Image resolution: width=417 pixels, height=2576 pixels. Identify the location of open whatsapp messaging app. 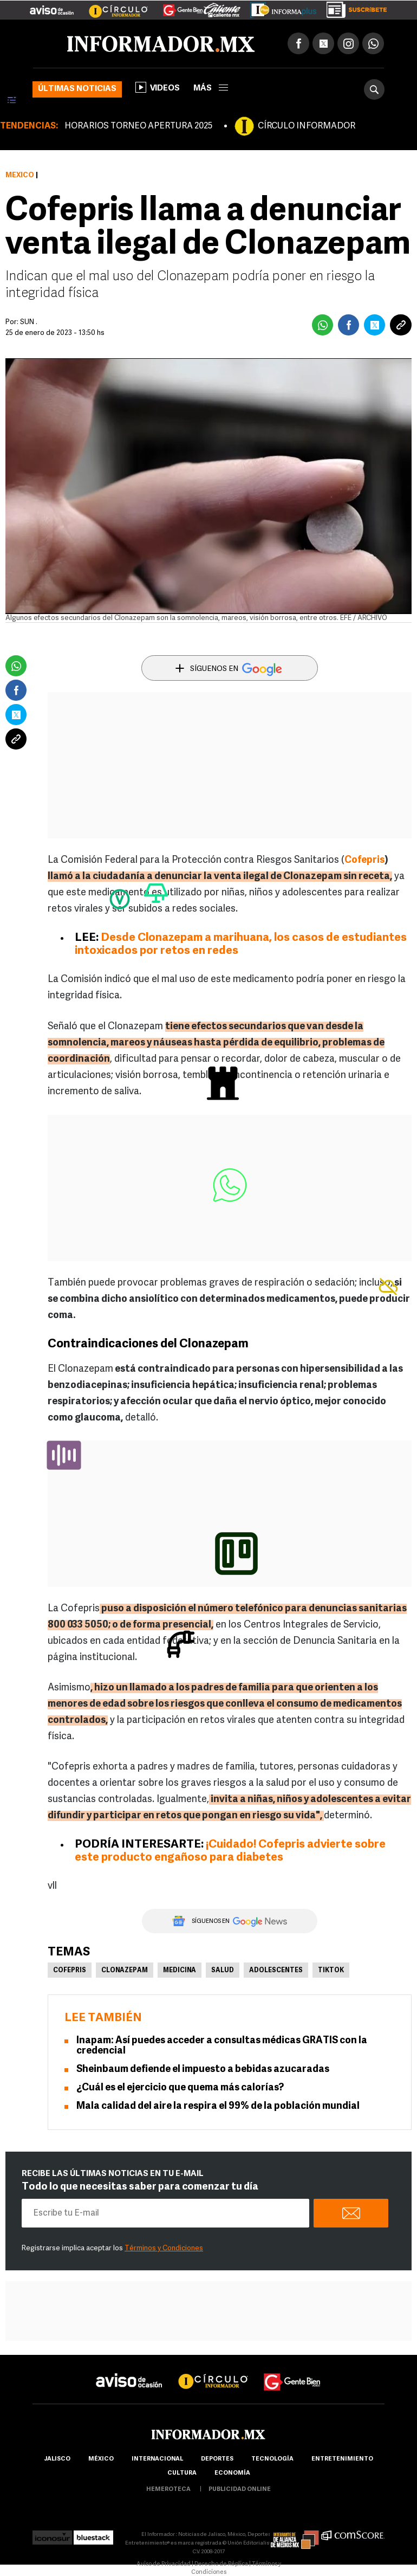
(230, 1185).